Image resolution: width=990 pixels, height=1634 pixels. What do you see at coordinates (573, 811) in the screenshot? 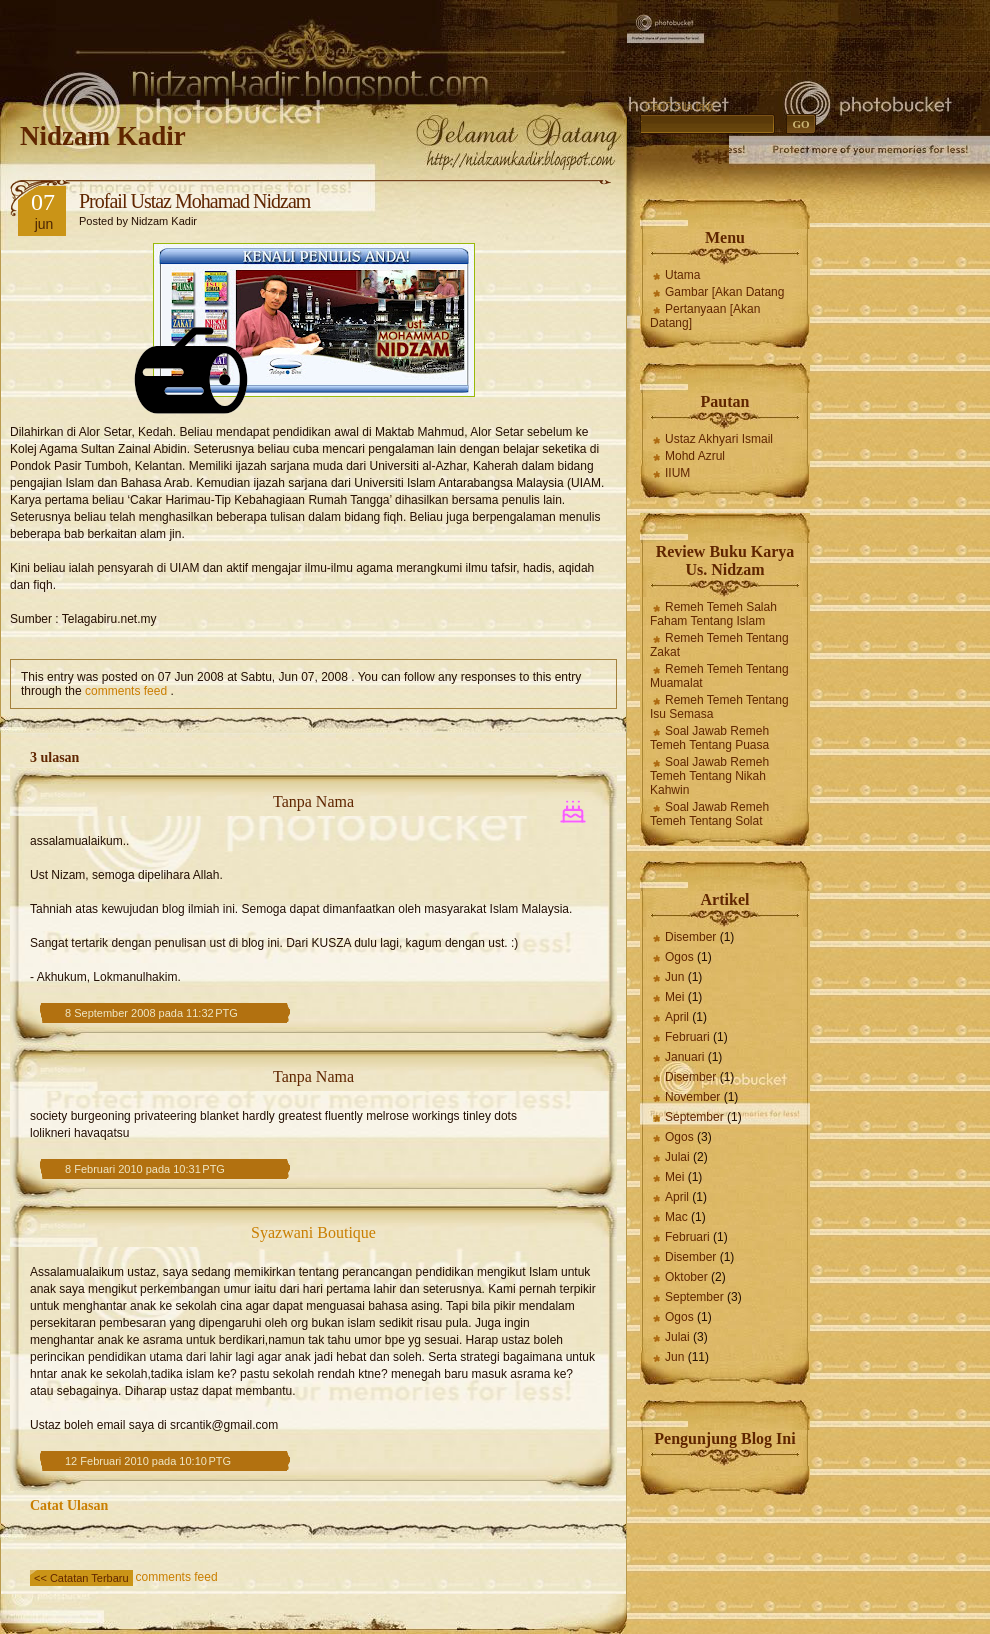
I see `indicates a birthday or celebration` at bounding box center [573, 811].